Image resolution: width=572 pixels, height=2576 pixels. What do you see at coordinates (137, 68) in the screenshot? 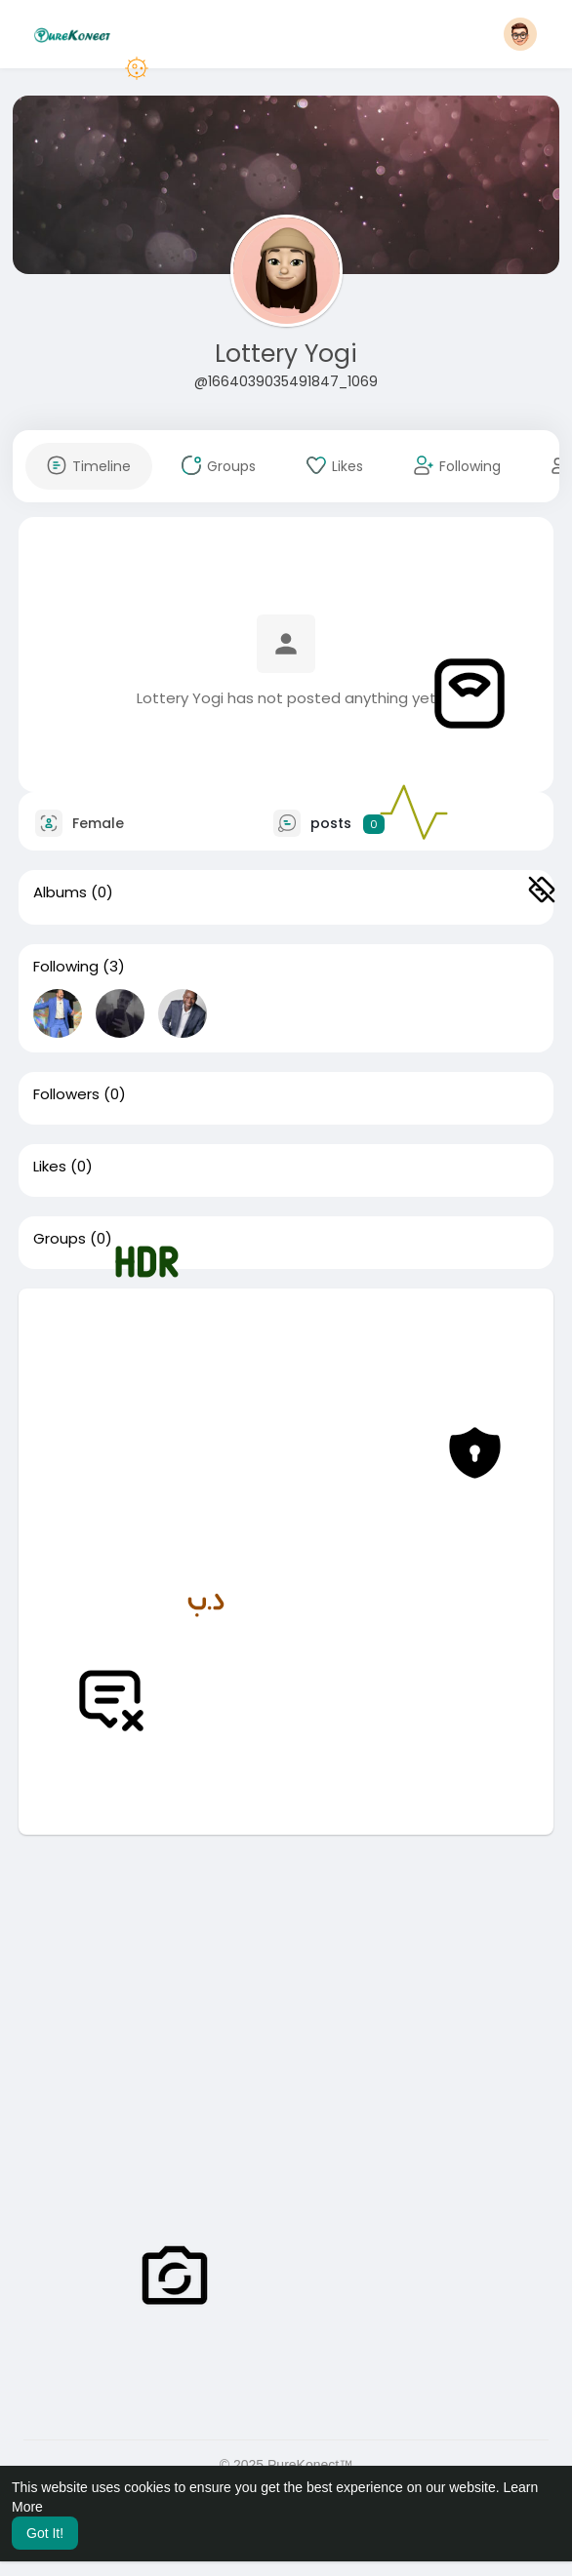
I see `indicates virus or malware detected` at bounding box center [137, 68].